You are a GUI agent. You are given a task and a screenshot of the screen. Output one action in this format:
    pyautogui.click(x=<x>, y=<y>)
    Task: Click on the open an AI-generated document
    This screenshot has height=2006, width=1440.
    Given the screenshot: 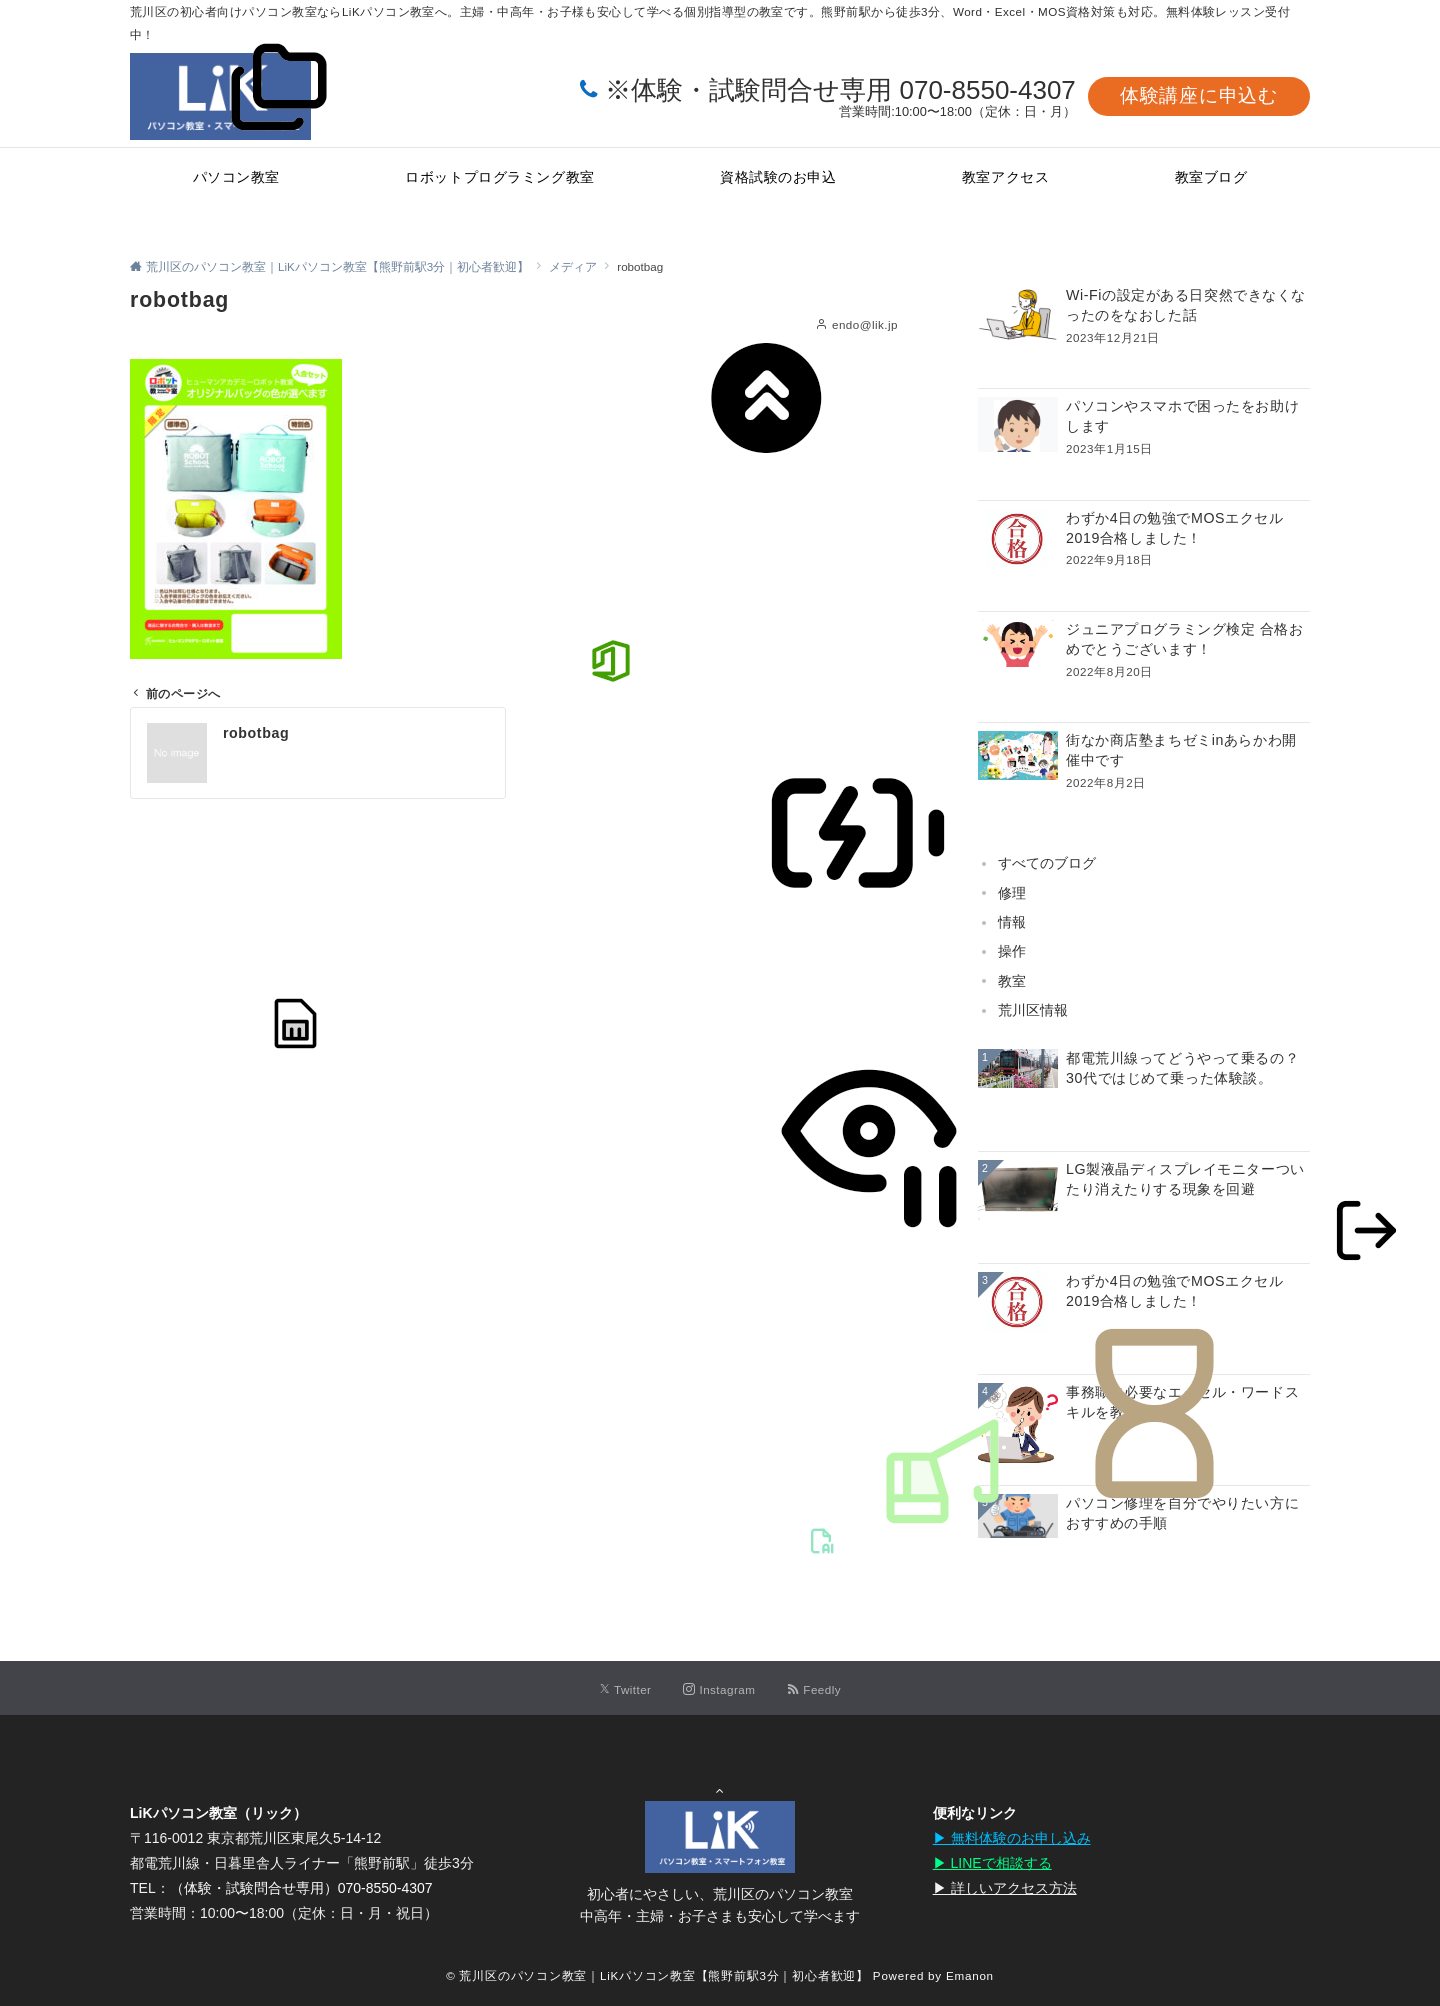 What is the action you would take?
    pyautogui.click(x=821, y=1541)
    